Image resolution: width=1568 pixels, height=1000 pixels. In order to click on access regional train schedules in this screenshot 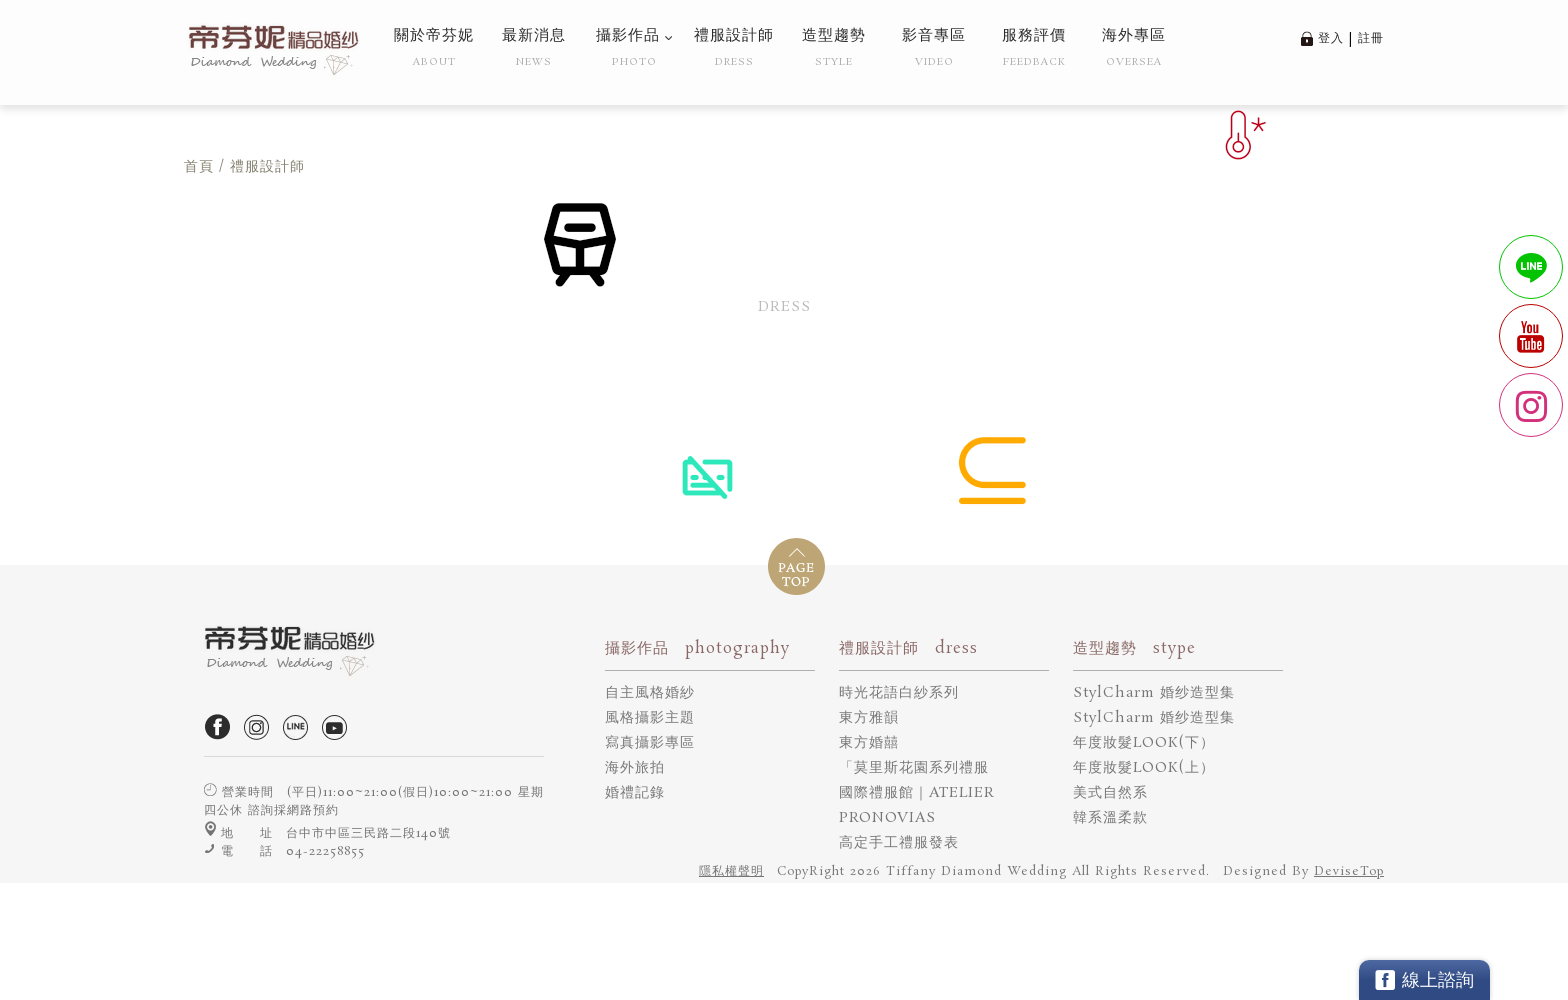, I will do `click(580, 242)`.